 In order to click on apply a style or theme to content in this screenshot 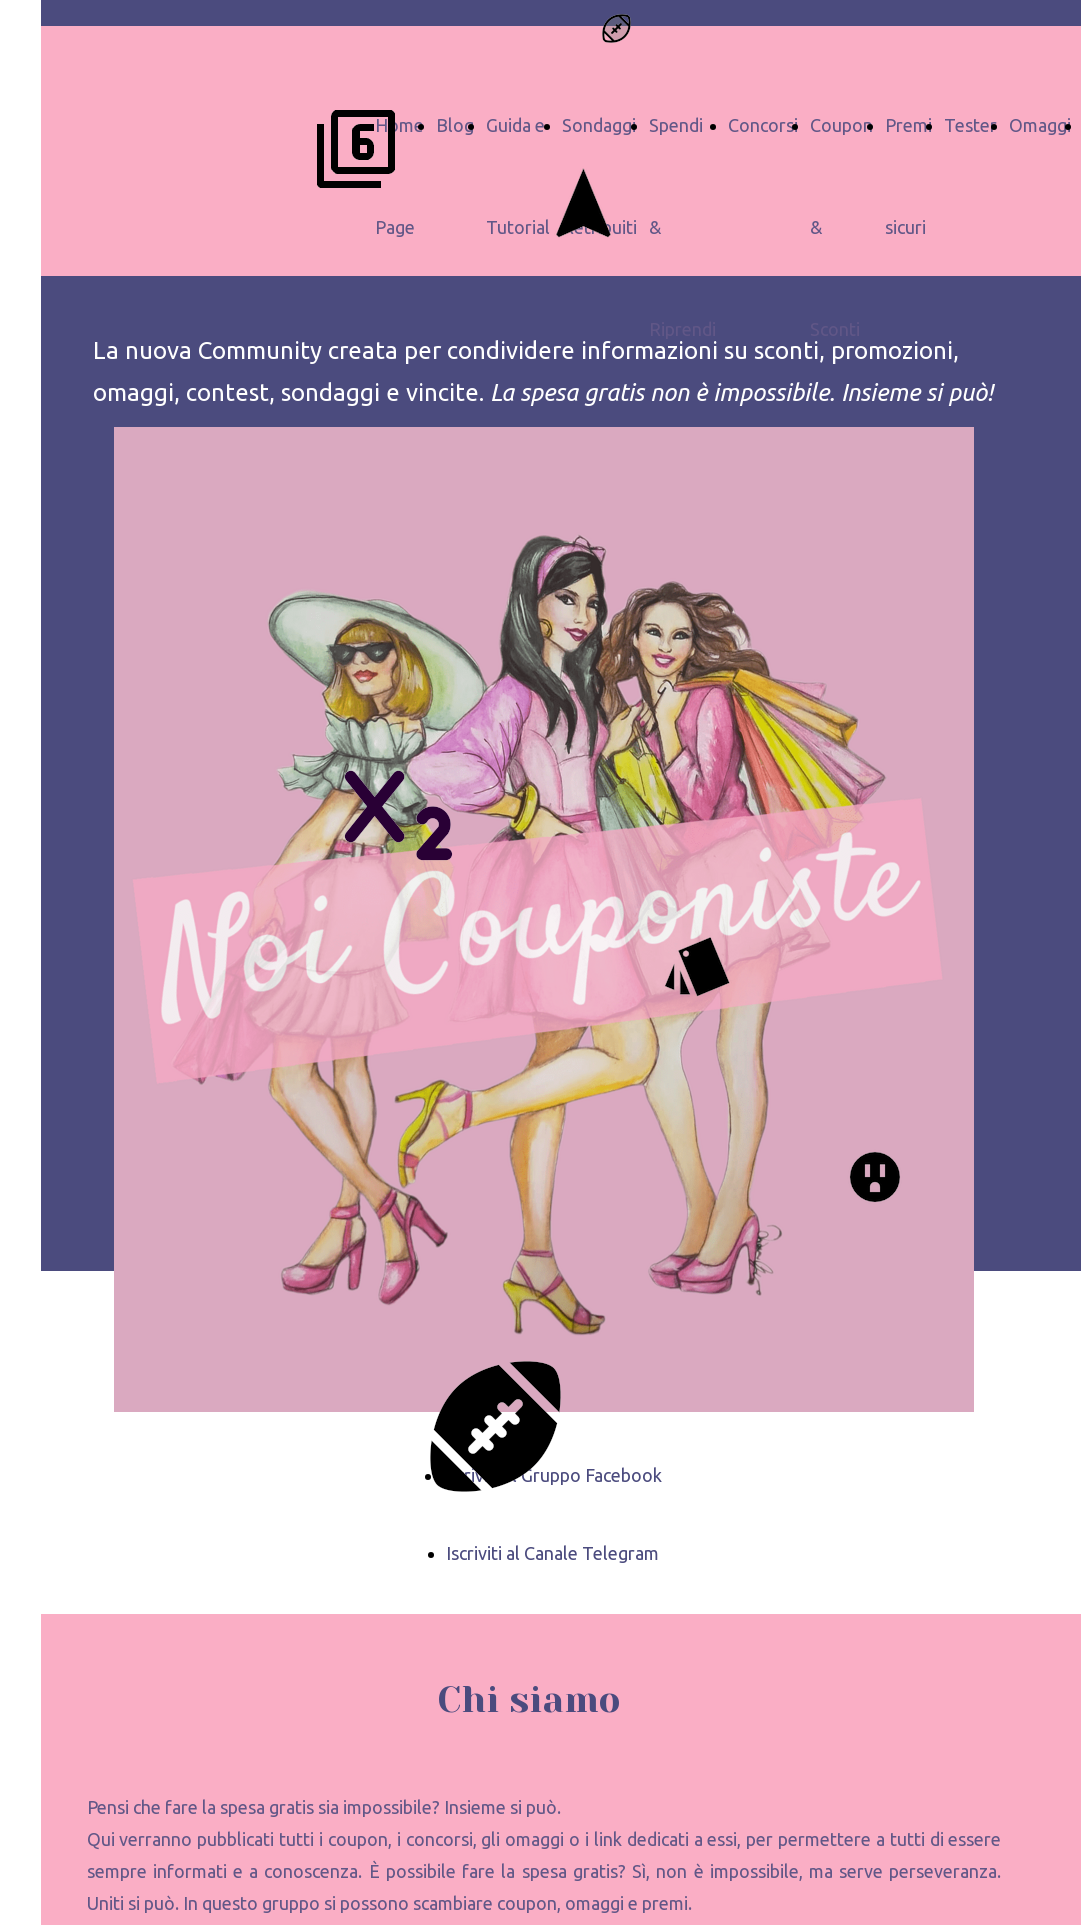, I will do `click(698, 966)`.